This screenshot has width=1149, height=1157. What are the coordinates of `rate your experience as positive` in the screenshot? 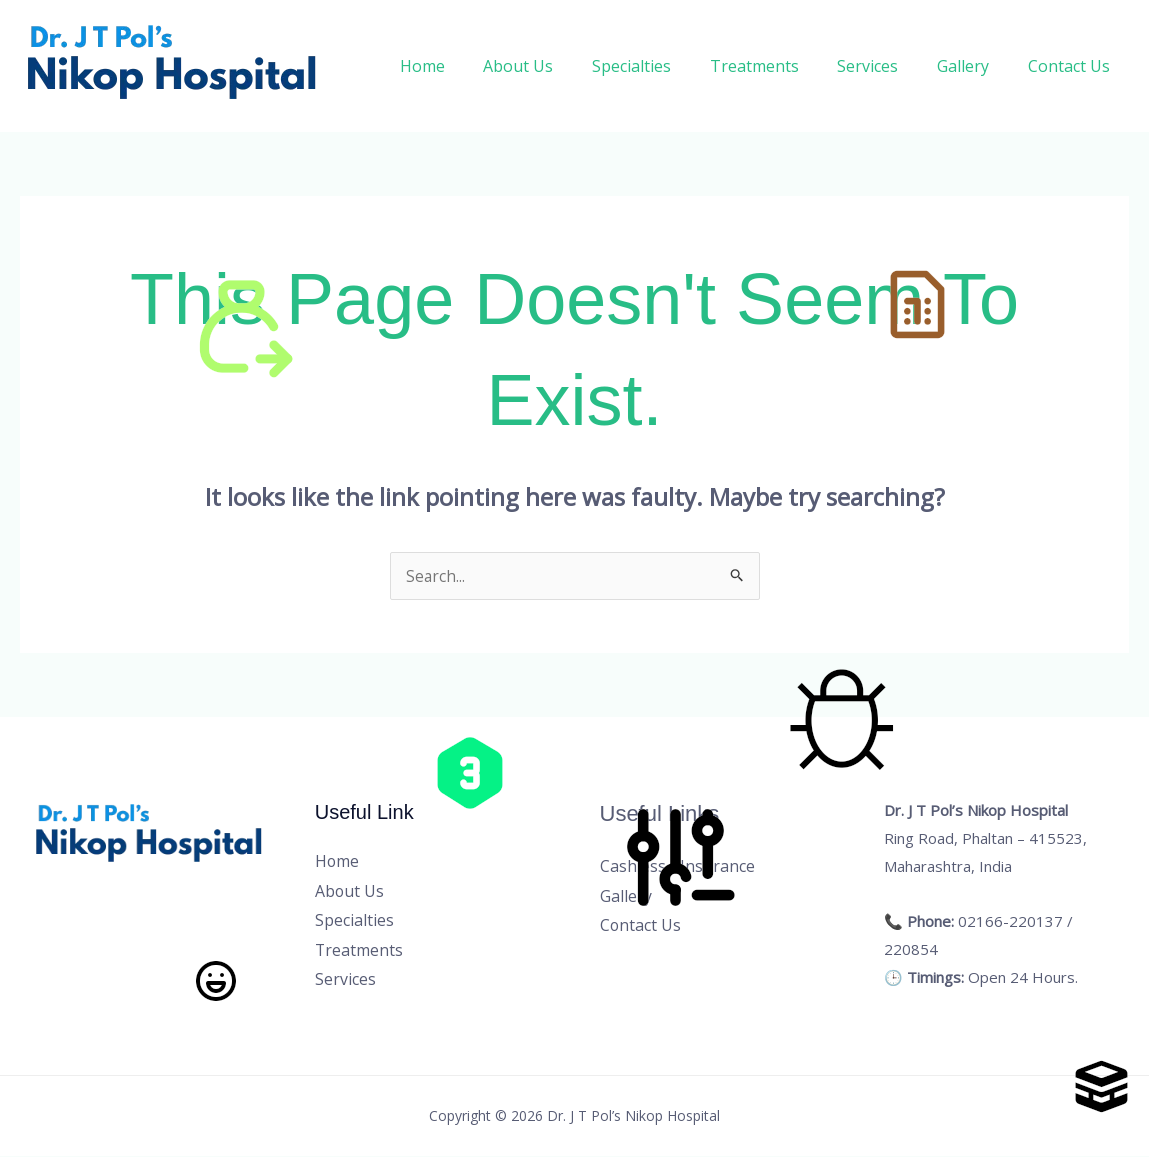 It's located at (216, 981).